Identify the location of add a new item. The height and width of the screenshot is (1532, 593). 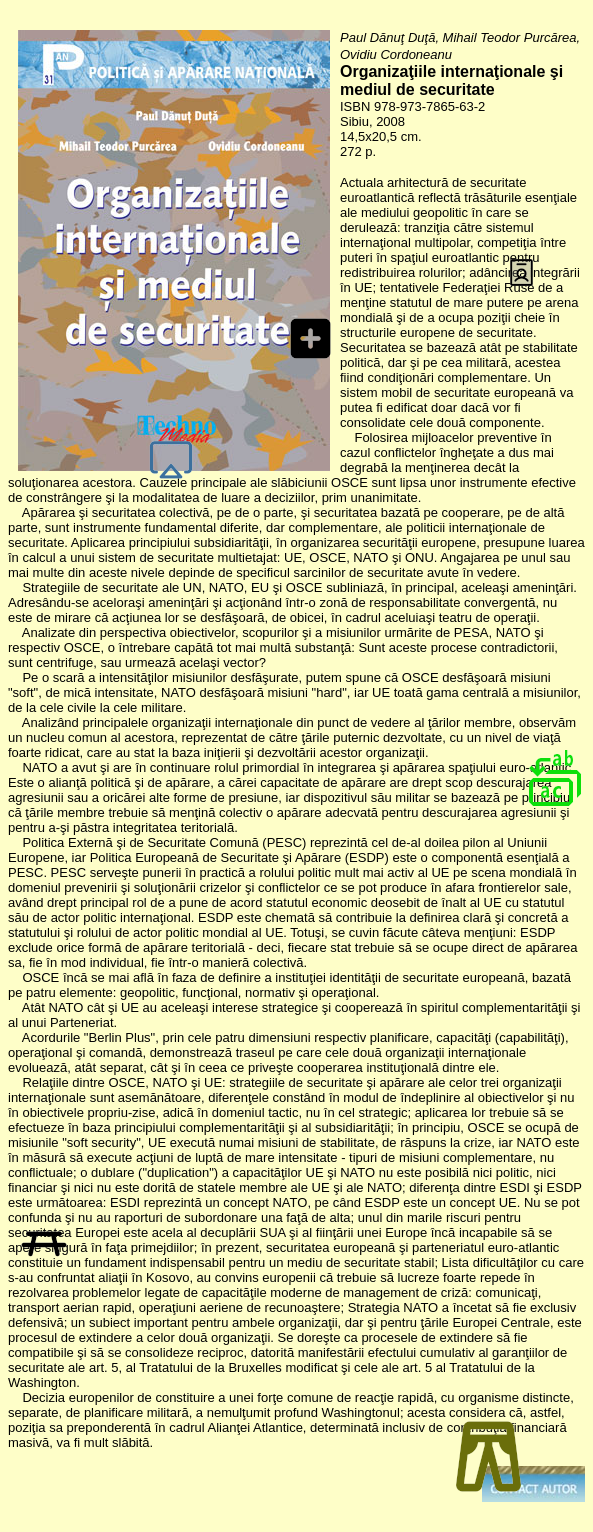
(310, 338).